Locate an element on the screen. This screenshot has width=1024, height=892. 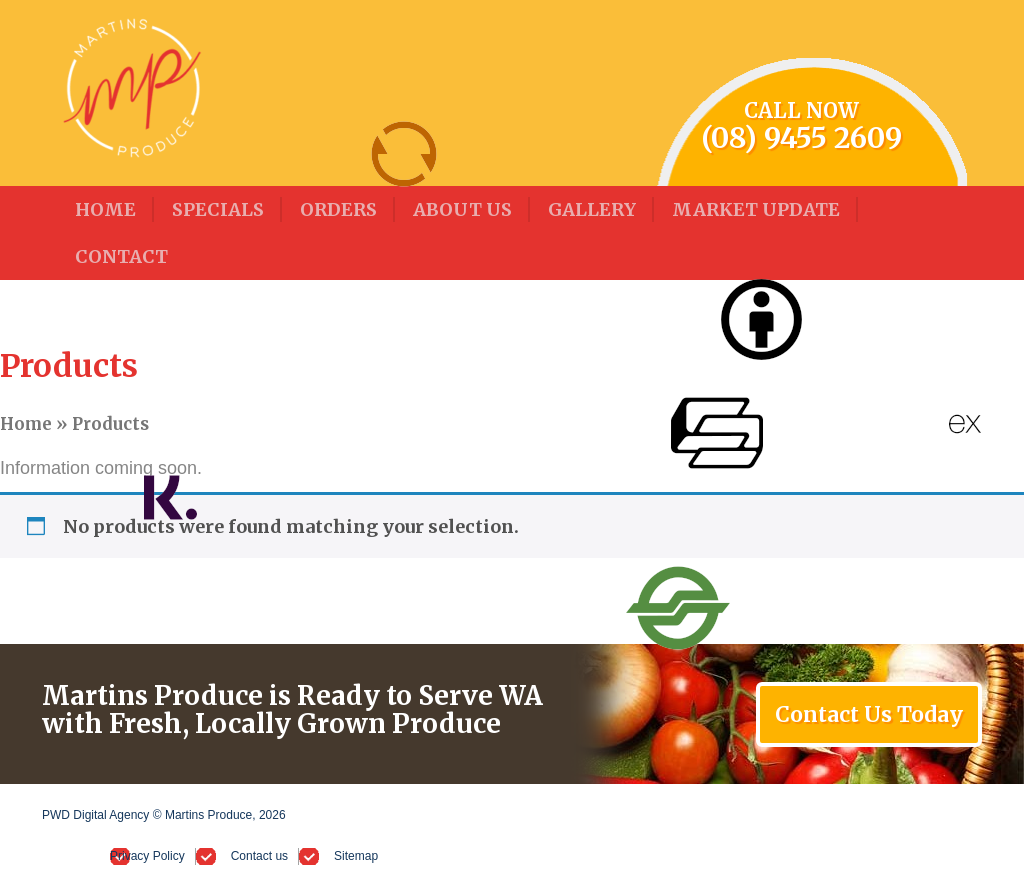
indicates creative commons attribution required is located at coordinates (761, 319).